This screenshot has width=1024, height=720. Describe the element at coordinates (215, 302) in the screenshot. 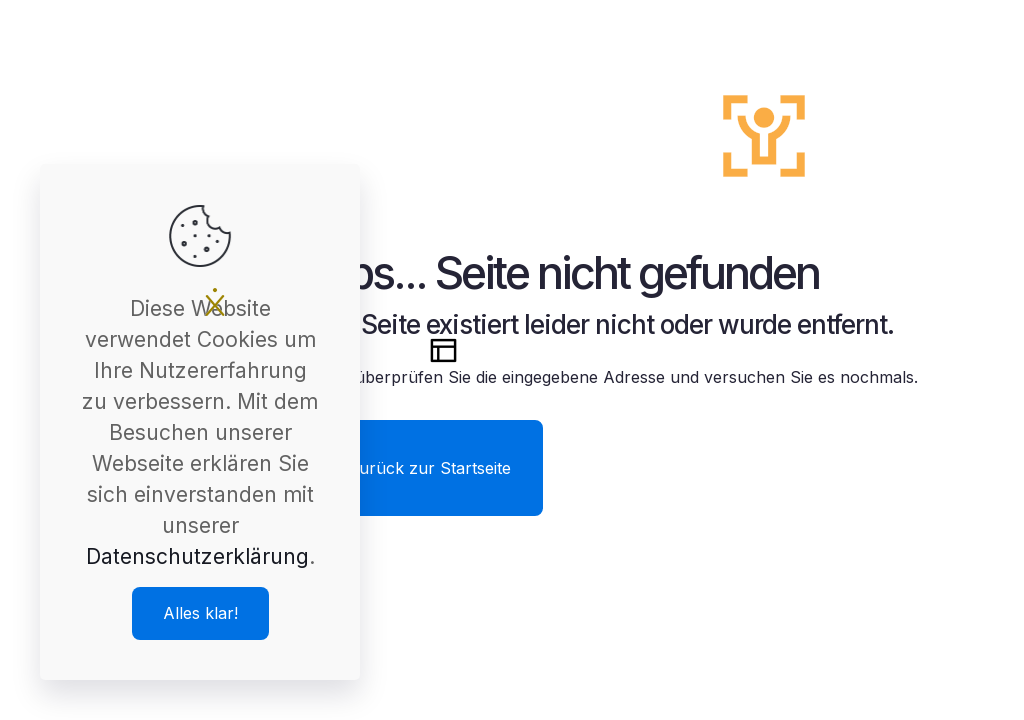

I see `launch Citrix workspace or virtual desktop` at that location.